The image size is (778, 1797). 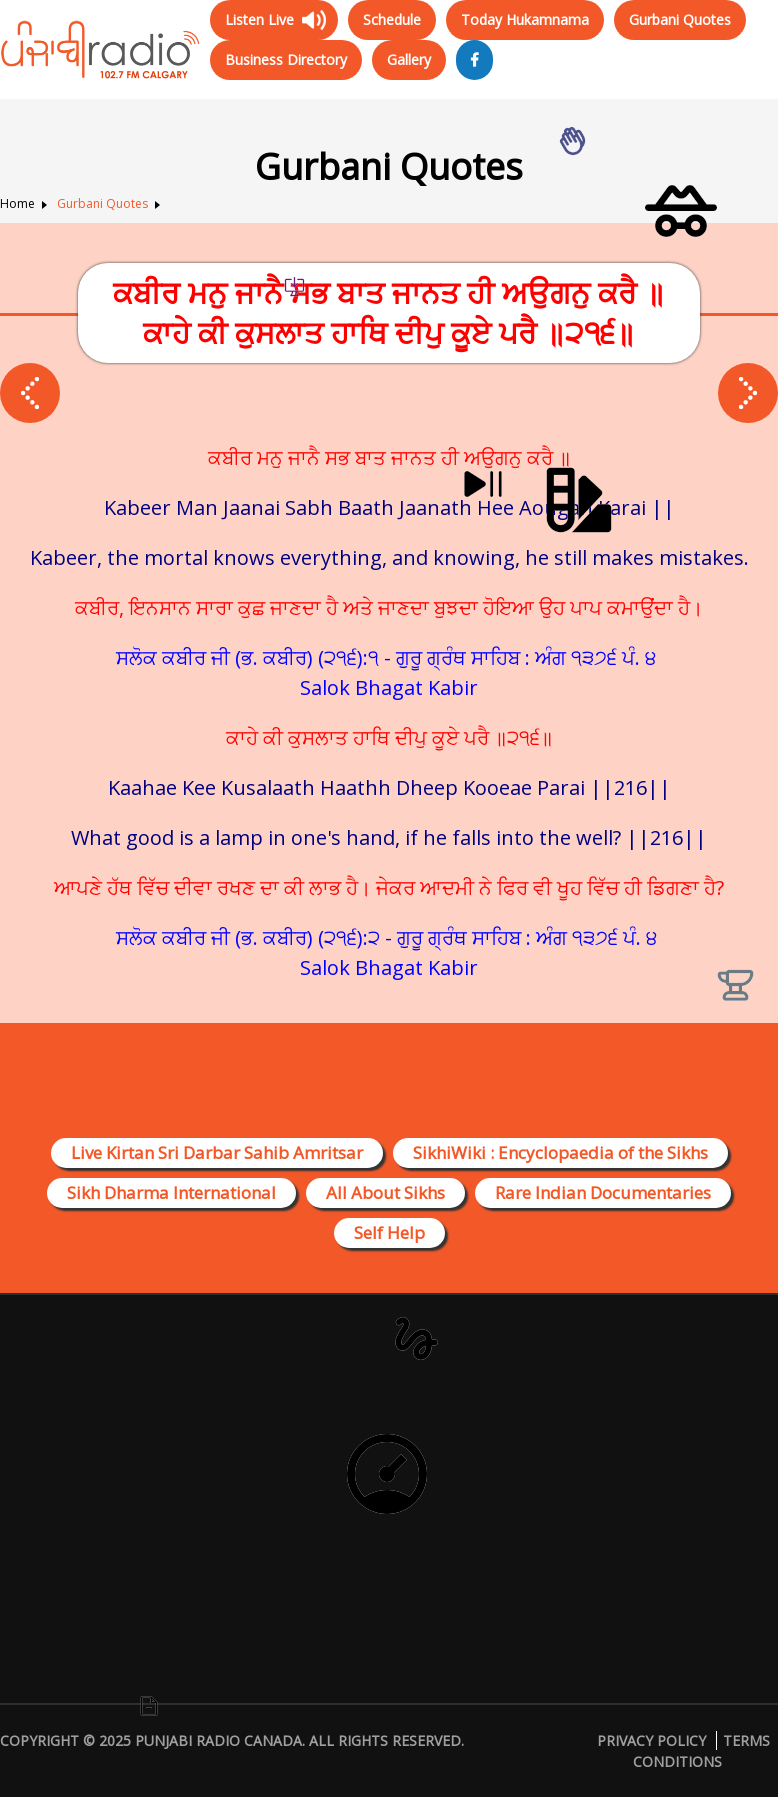 I want to click on access incognito or private browsing mode, so click(x=681, y=211).